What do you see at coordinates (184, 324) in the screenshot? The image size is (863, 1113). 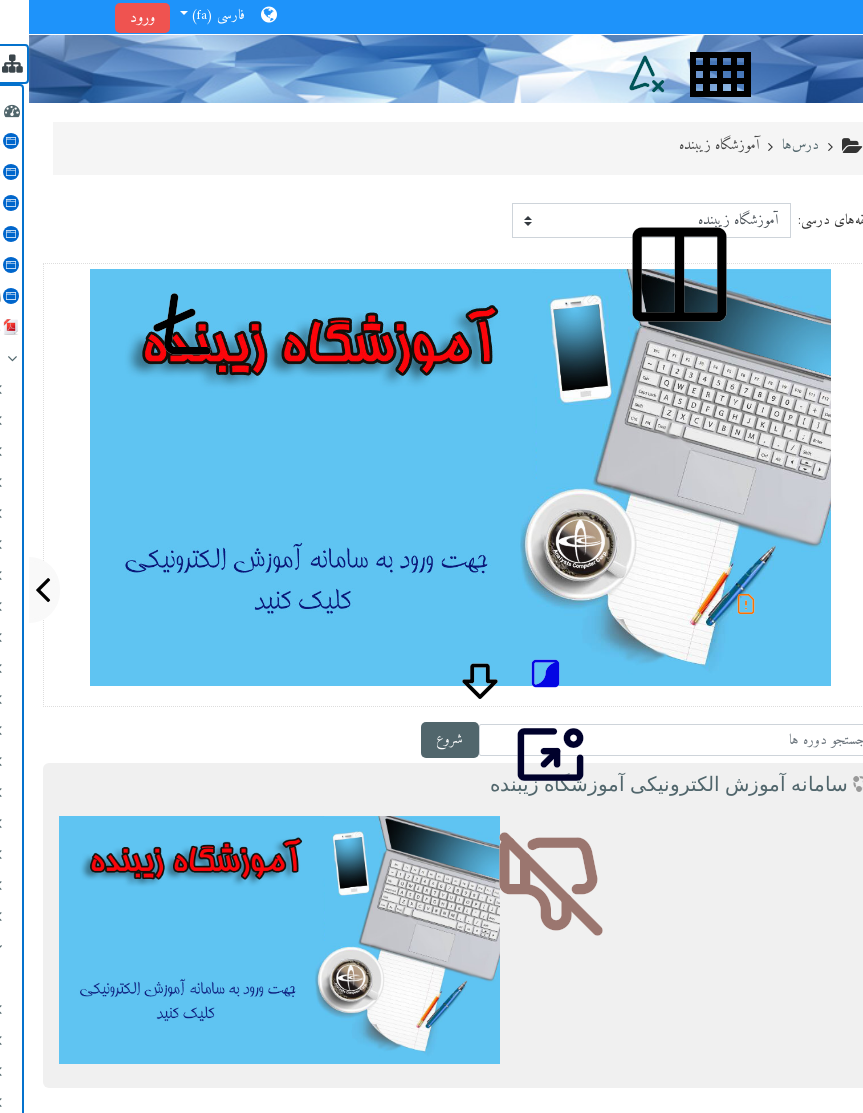 I see `view litecoin balance or wallet` at bounding box center [184, 324].